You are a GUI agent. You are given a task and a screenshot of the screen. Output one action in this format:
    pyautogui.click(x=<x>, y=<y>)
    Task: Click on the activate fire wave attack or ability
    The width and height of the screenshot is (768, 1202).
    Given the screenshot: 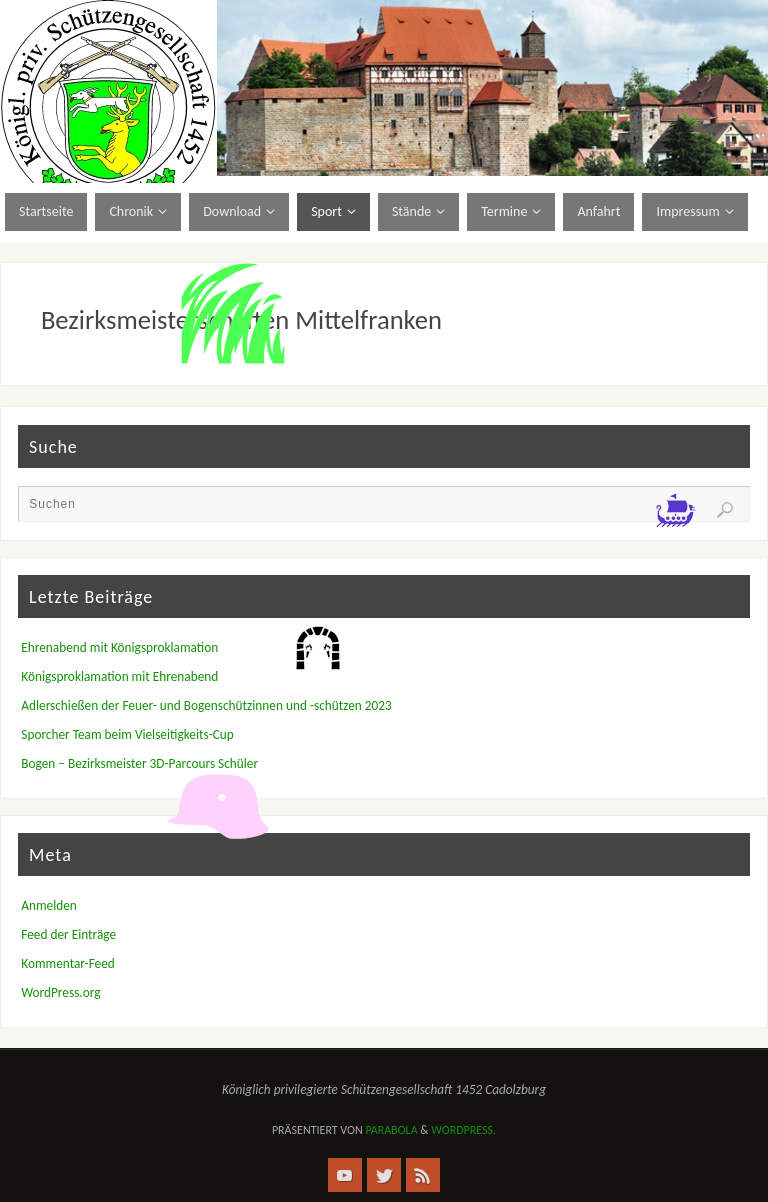 What is the action you would take?
    pyautogui.click(x=232, y=312)
    